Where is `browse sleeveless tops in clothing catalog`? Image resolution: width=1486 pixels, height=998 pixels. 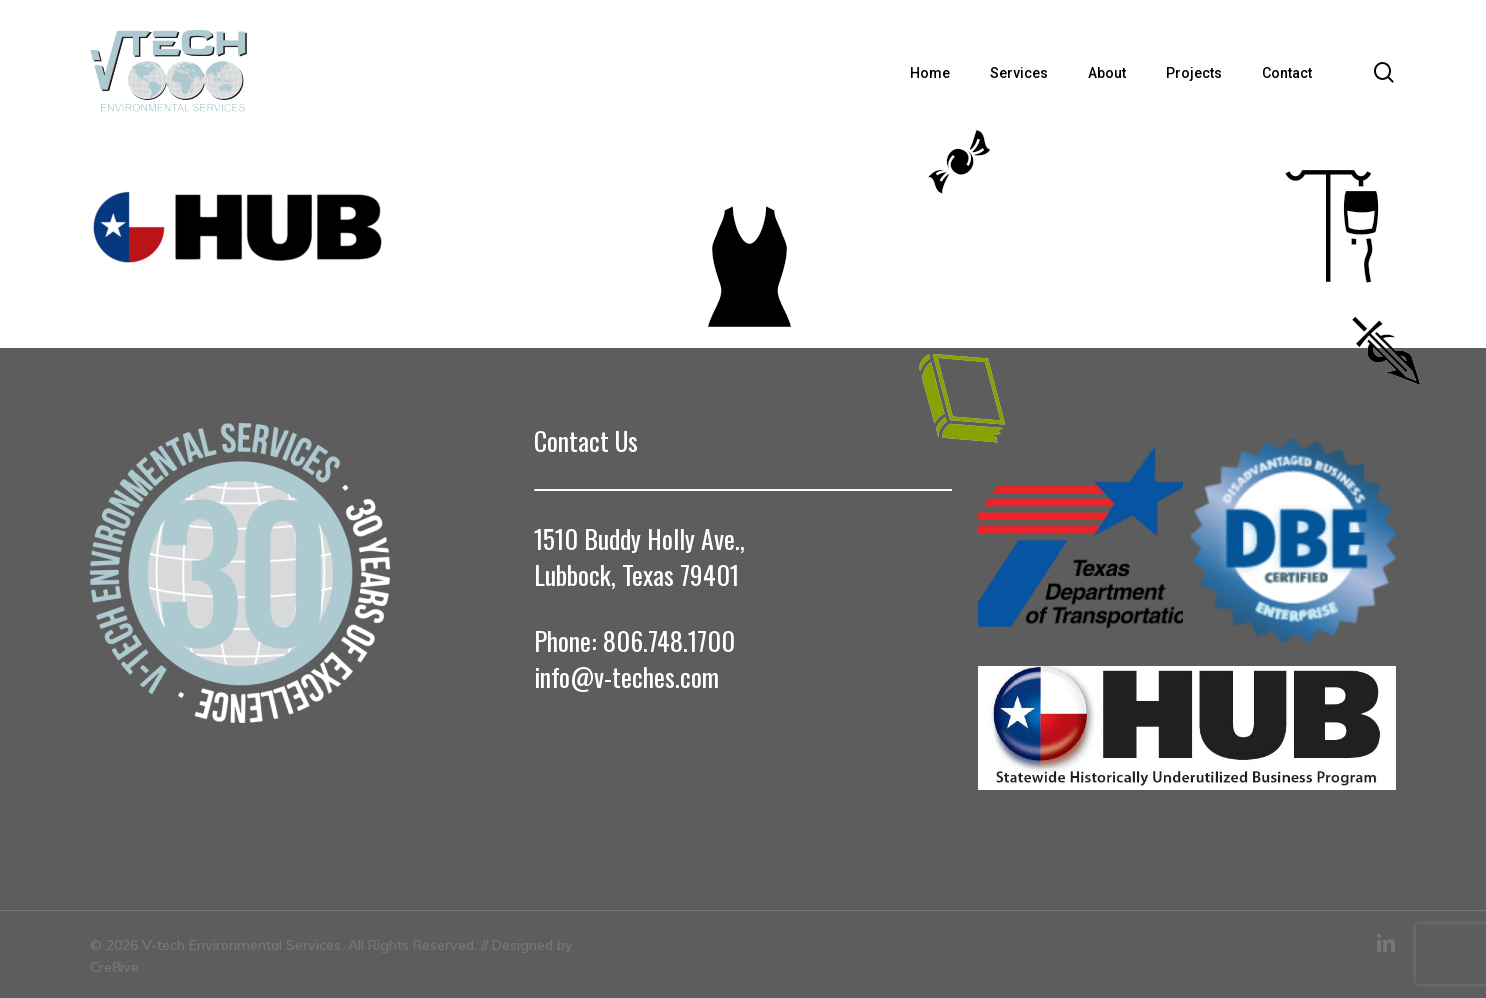
browse sleeveless tops in clothing catalog is located at coordinates (749, 264).